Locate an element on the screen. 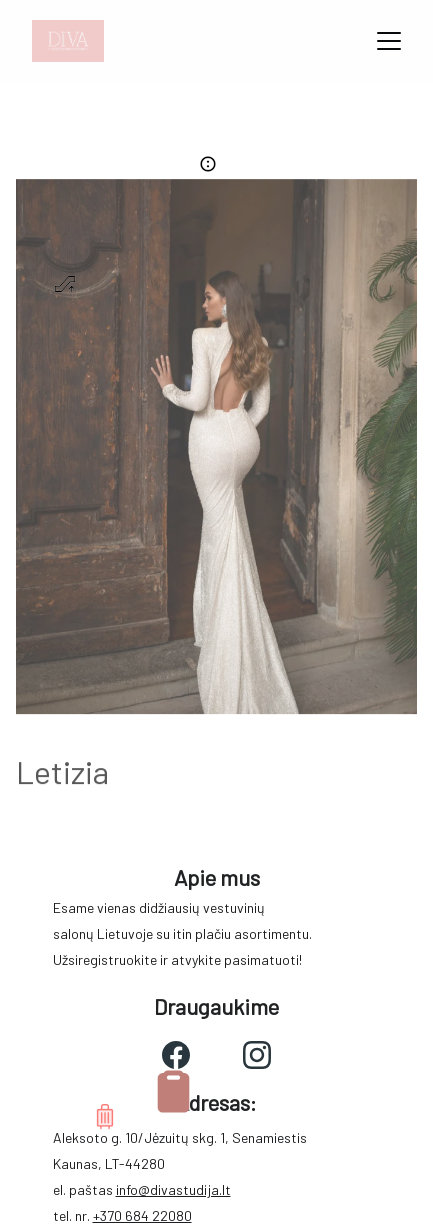 The height and width of the screenshot is (1229, 433). copy to clipboard is located at coordinates (173, 1091).